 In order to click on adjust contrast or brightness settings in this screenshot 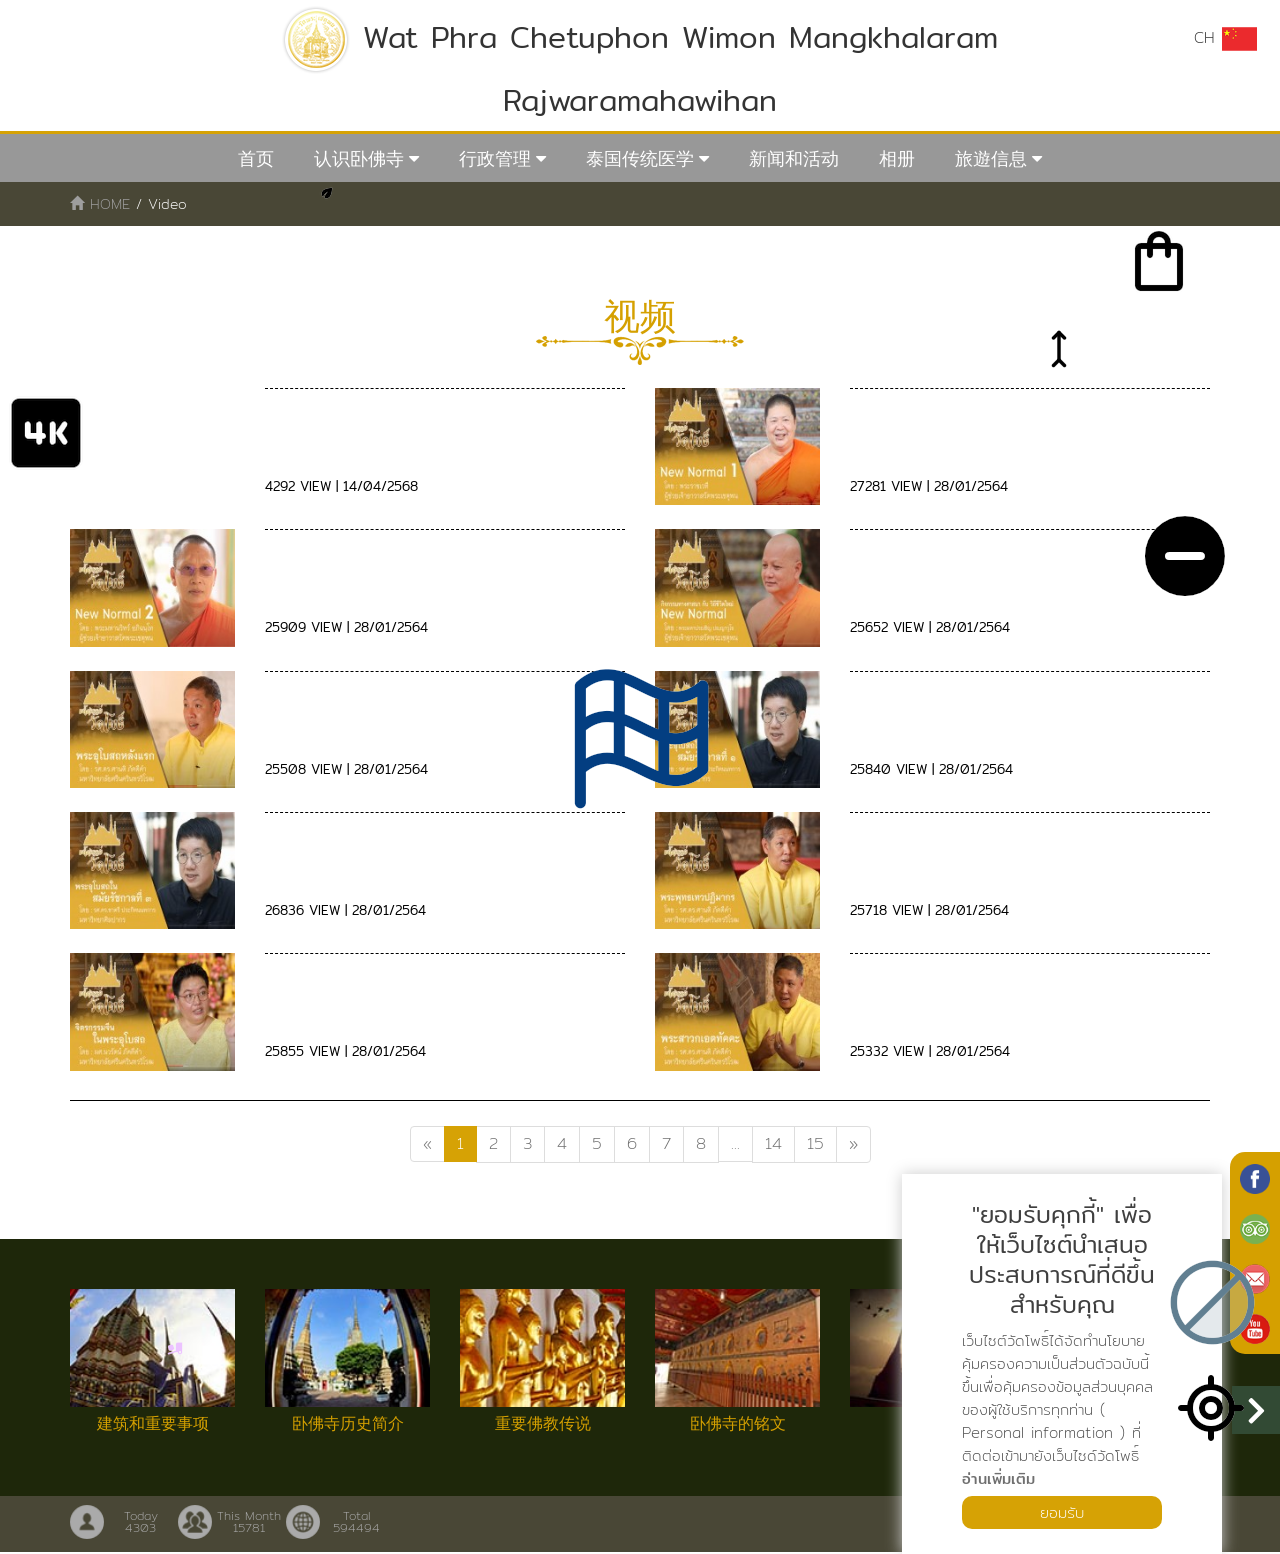, I will do `click(1212, 1302)`.